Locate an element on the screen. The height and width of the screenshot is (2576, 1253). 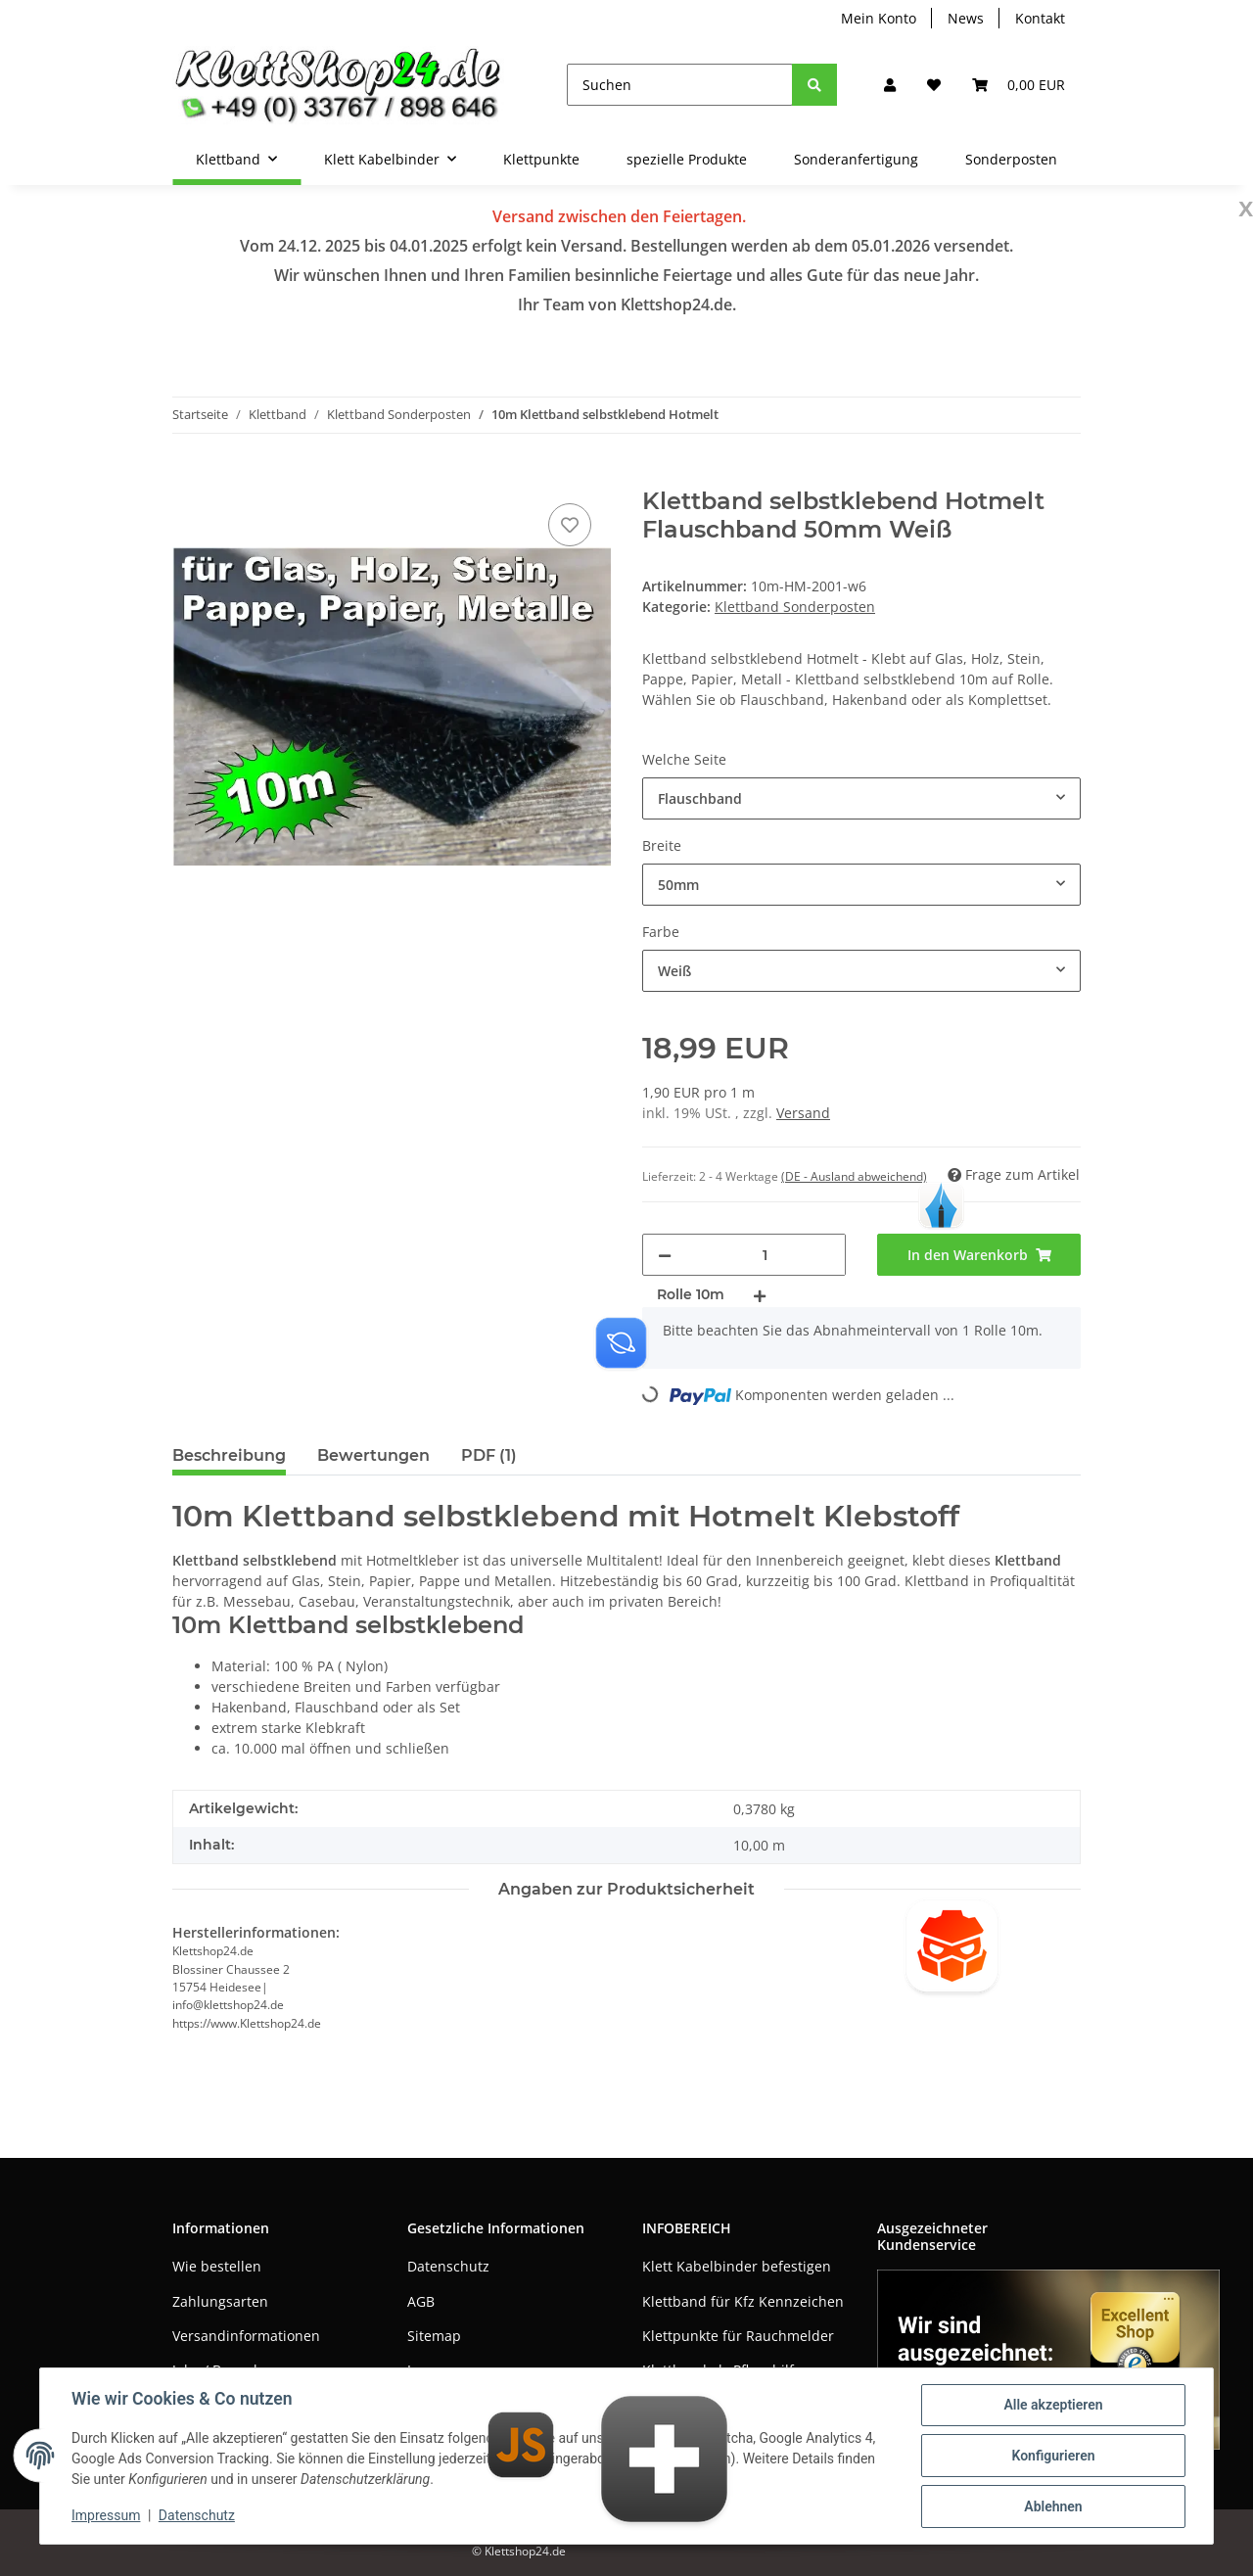
open scrivano writing app is located at coordinates (941, 1204).